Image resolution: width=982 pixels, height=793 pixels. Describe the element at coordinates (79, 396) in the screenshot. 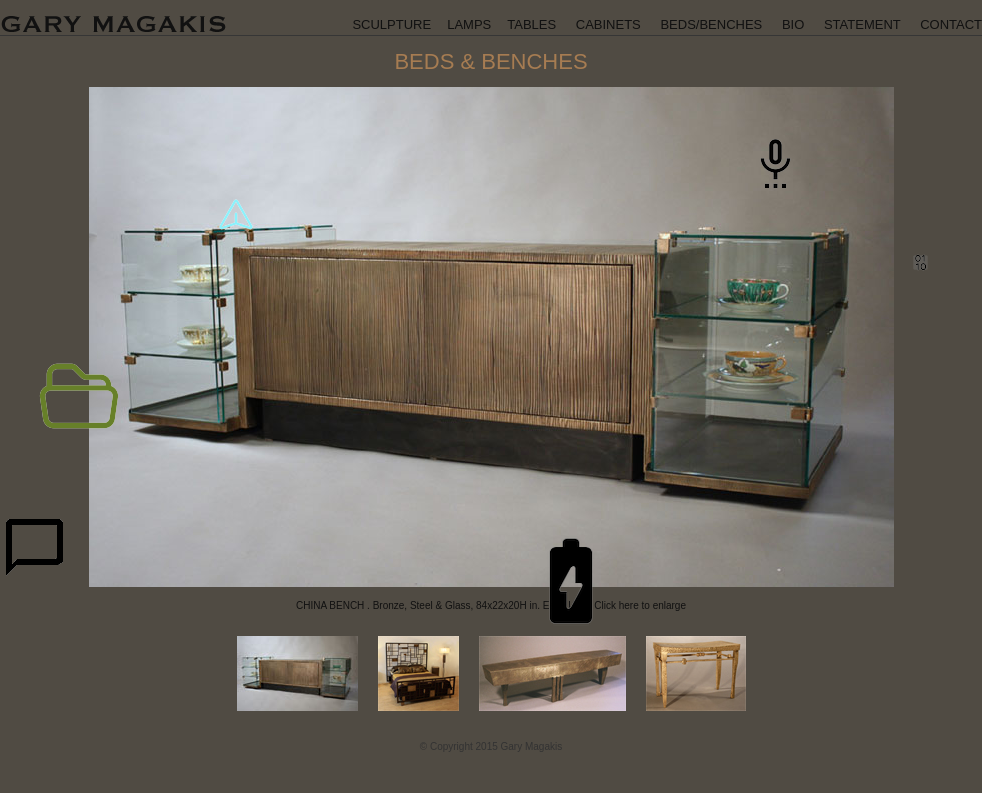

I see `view contents of an open folder` at that location.